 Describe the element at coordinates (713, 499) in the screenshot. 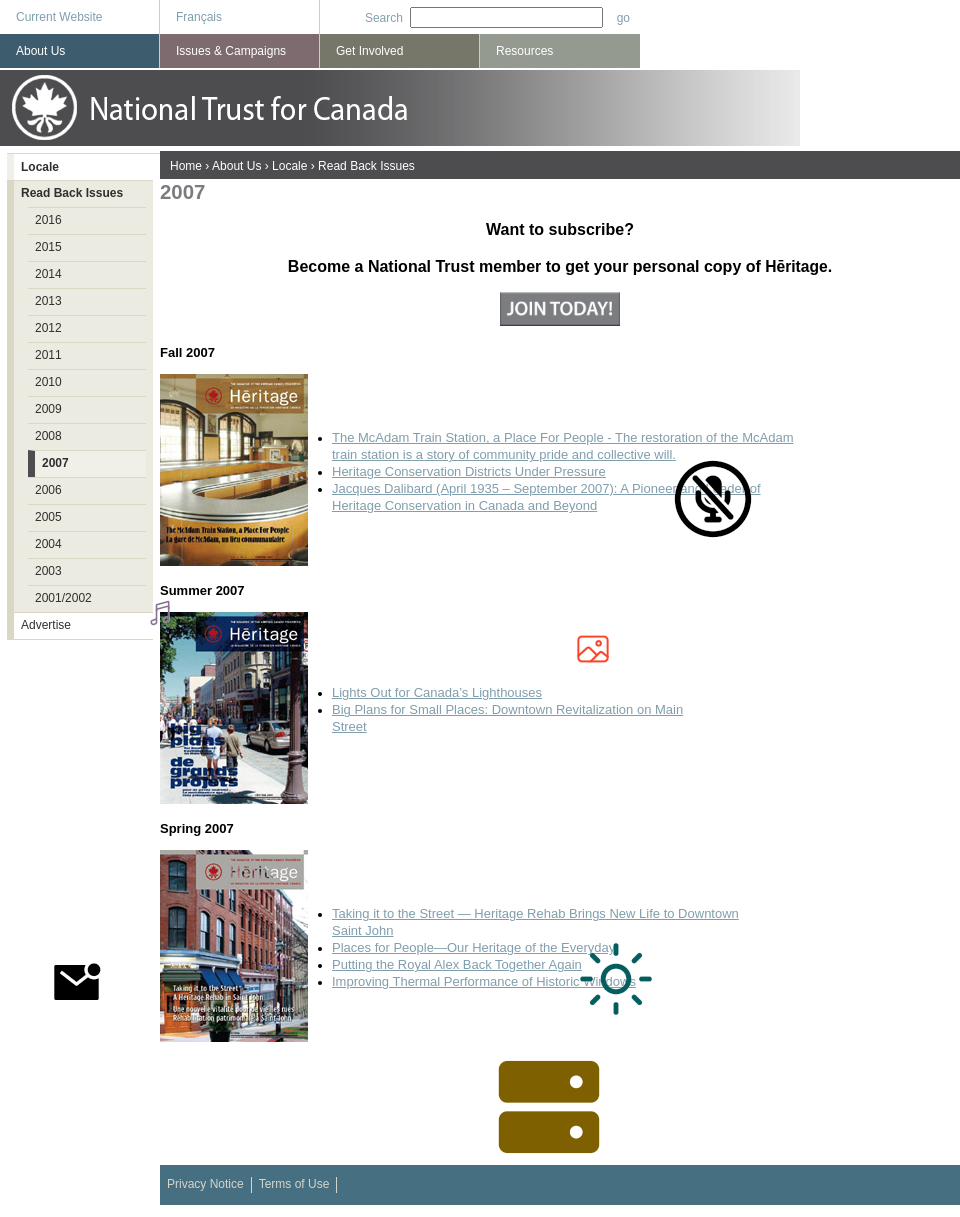

I see `mute your microphone` at that location.